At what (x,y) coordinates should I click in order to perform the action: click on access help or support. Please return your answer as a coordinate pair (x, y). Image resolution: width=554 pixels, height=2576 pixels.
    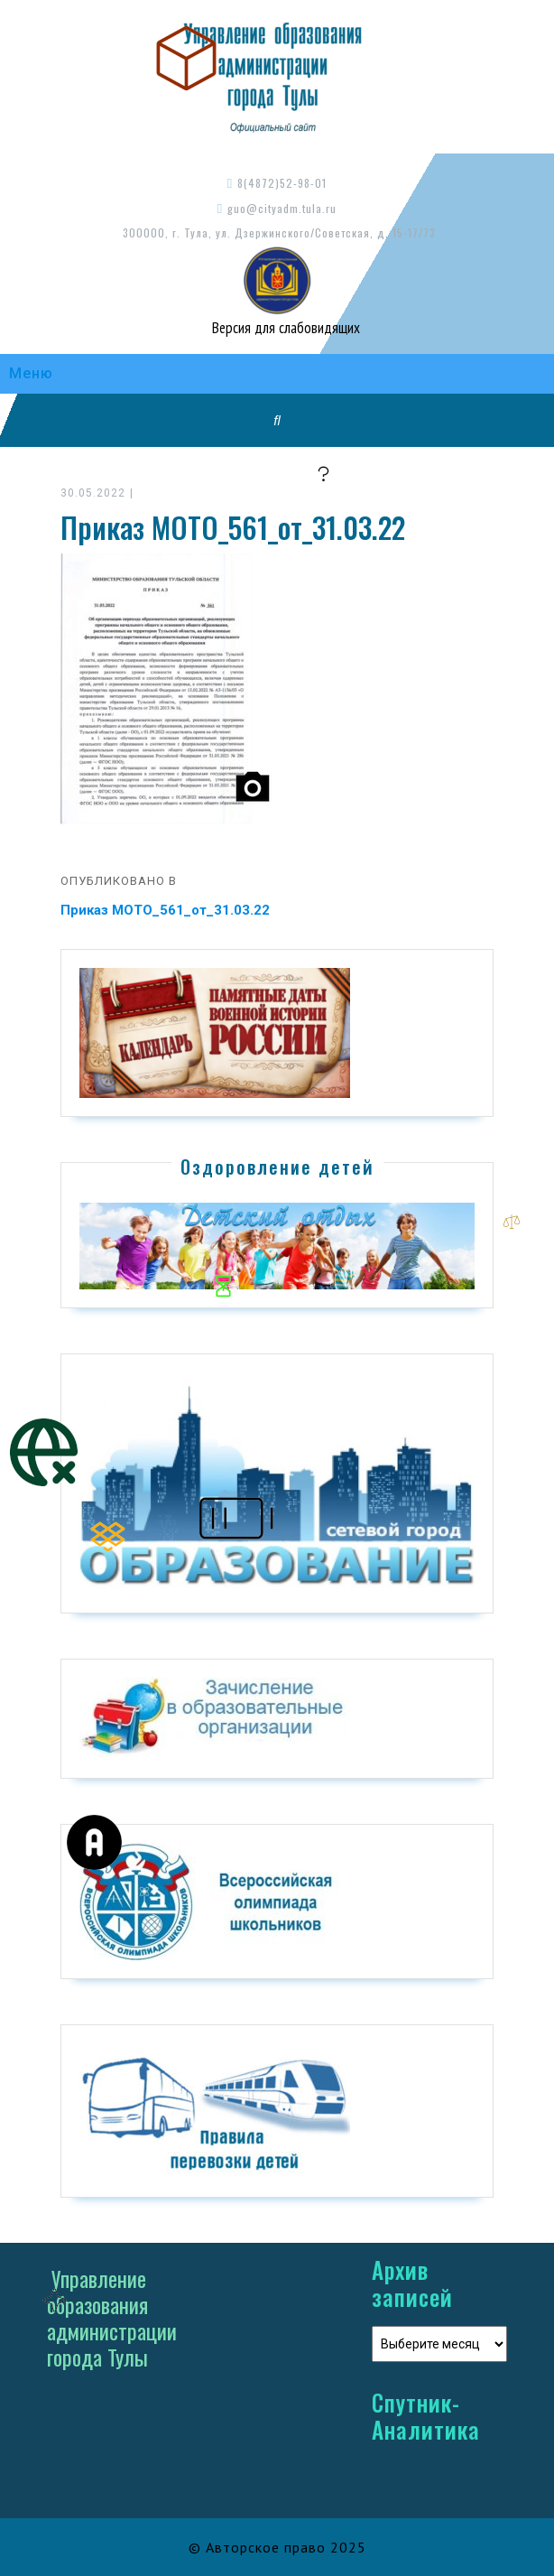
    Looking at the image, I should click on (323, 473).